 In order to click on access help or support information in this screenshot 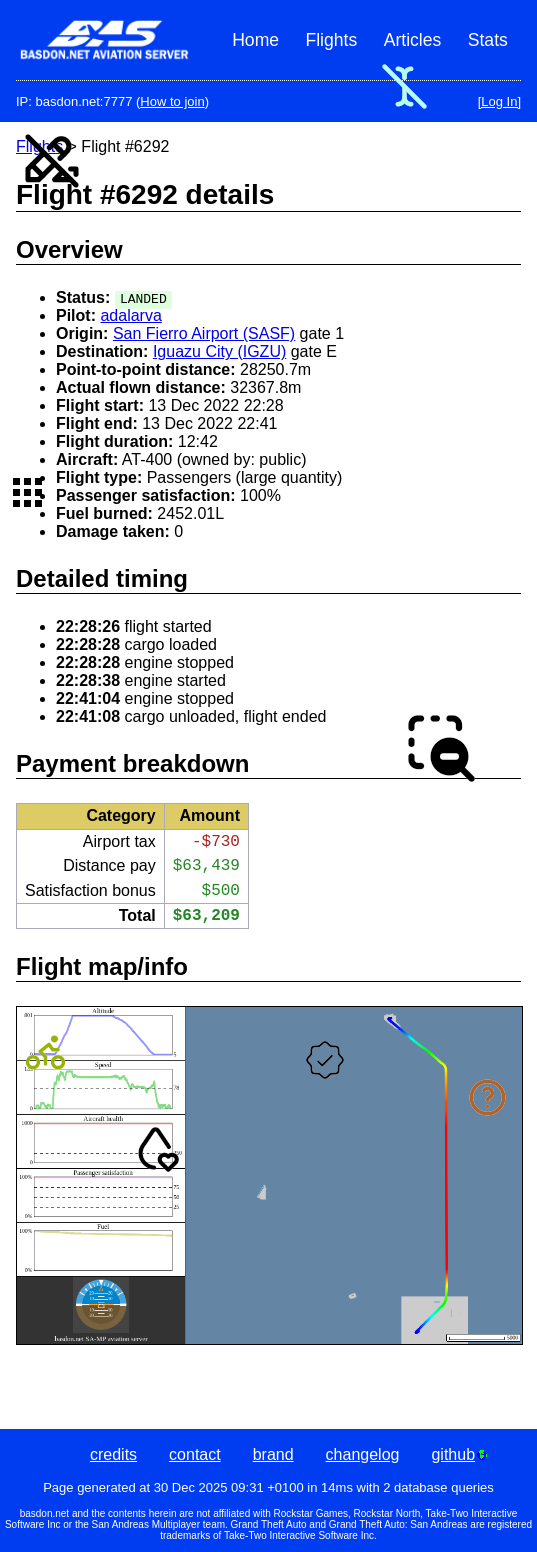, I will do `click(487, 1097)`.